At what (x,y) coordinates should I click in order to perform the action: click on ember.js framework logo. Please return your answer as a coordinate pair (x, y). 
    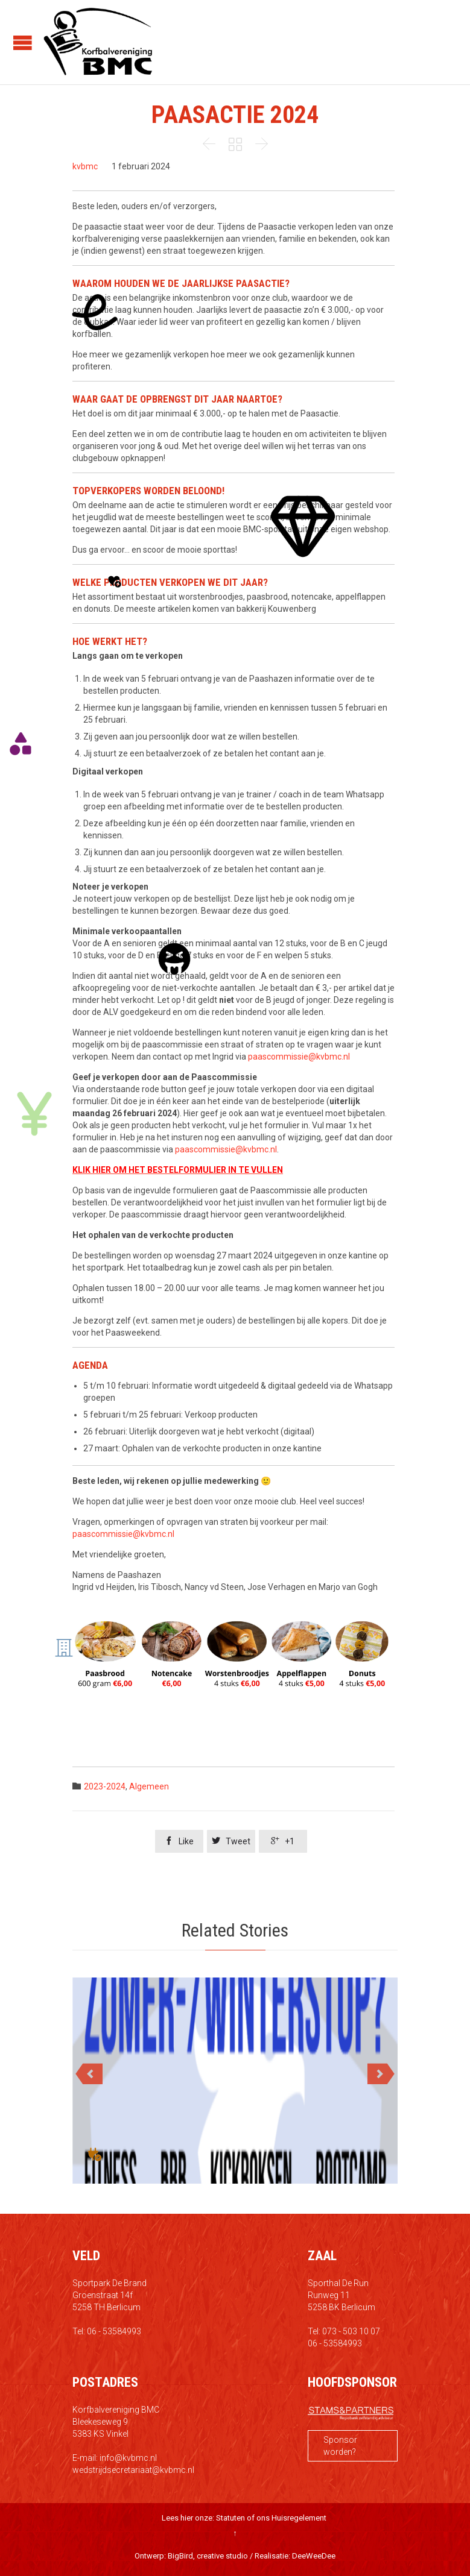
    Looking at the image, I should click on (95, 312).